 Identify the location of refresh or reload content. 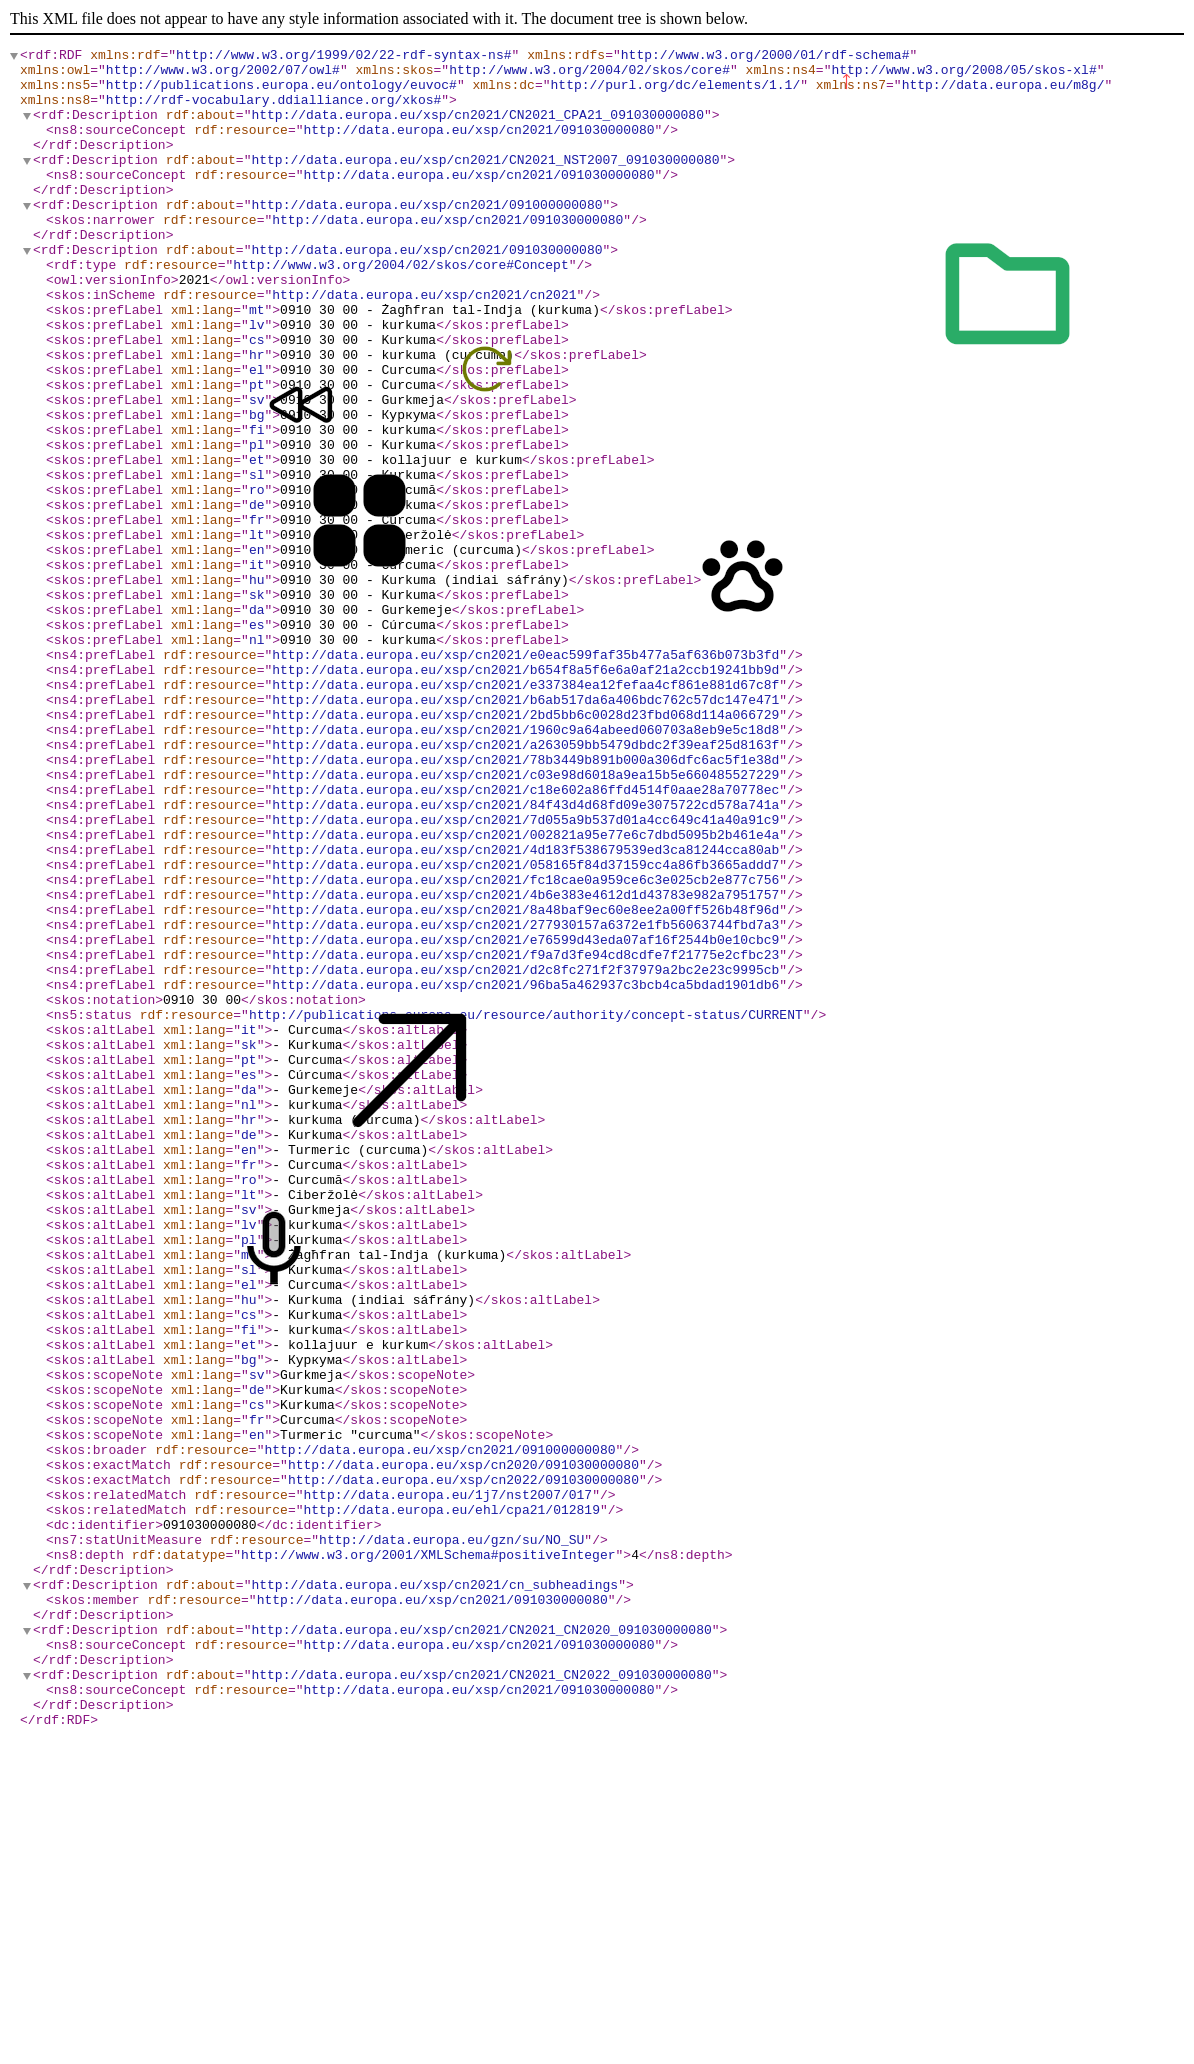
(485, 369).